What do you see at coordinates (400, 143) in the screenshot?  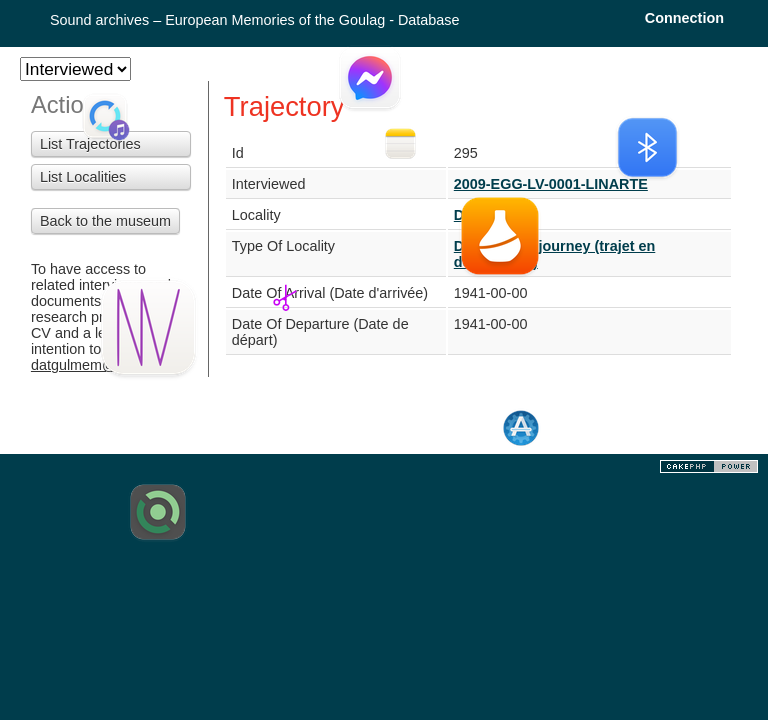 I see `open the Notes app` at bounding box center [400, 143].